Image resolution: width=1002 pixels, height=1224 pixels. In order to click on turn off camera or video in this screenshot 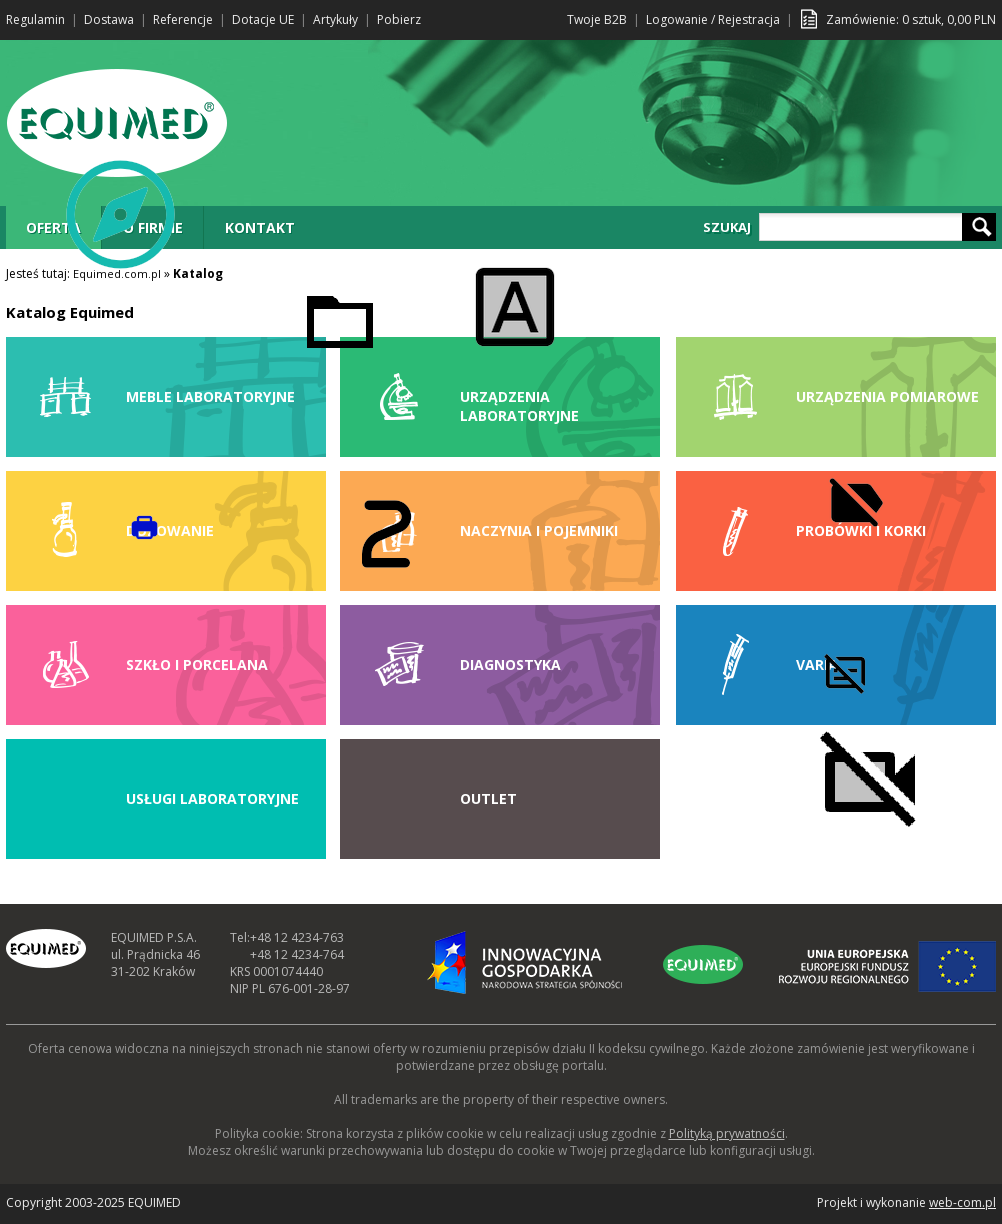, I will do `click(870, 782)`.